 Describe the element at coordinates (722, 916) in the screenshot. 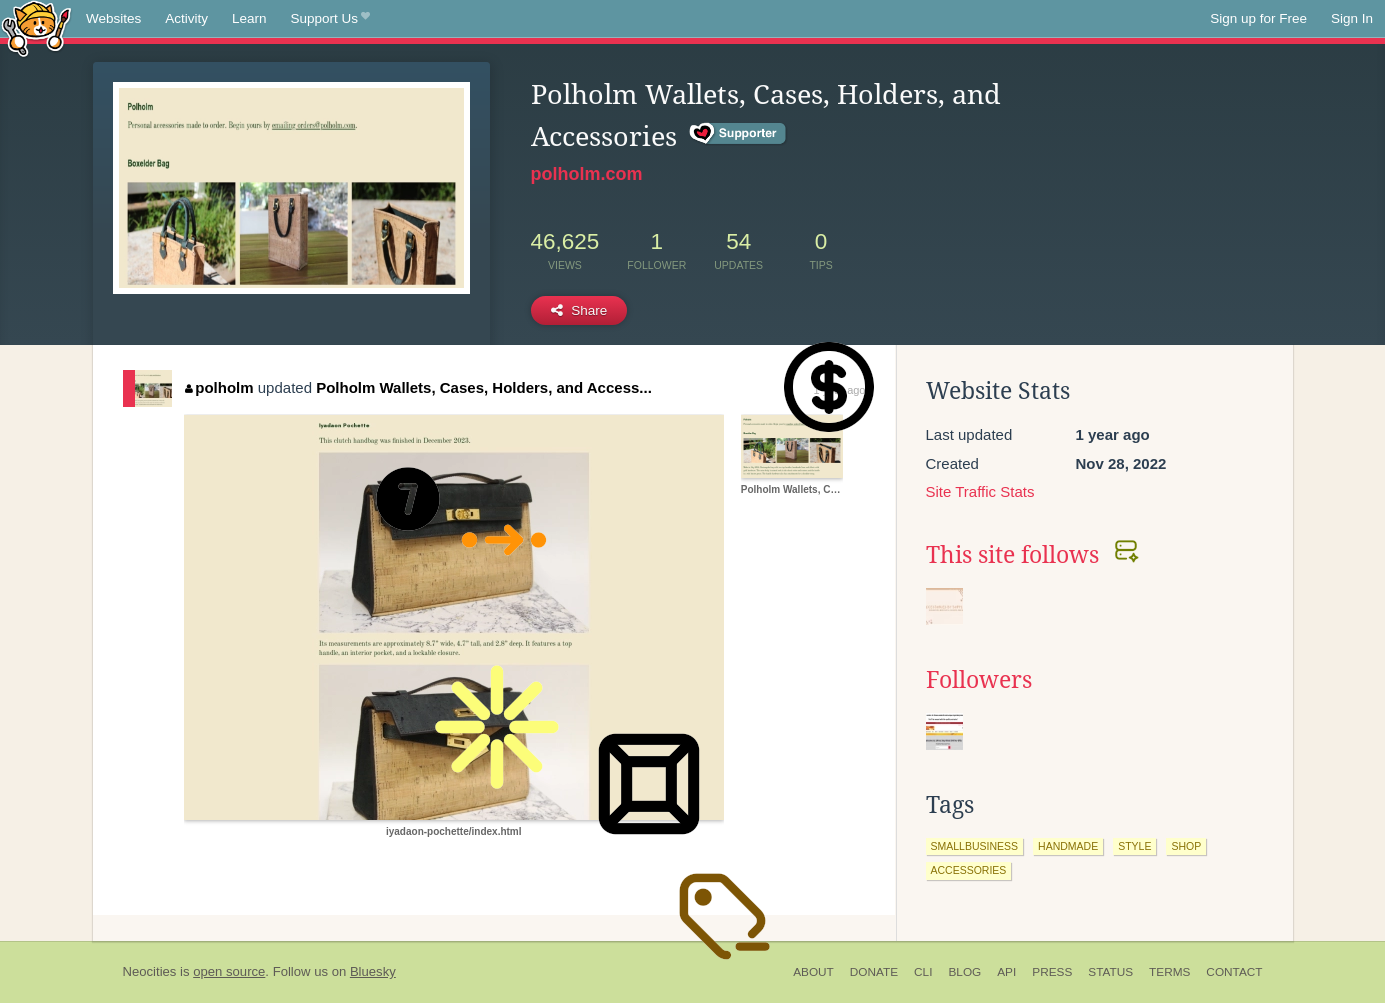

I see `remove a tag or label` at that location.